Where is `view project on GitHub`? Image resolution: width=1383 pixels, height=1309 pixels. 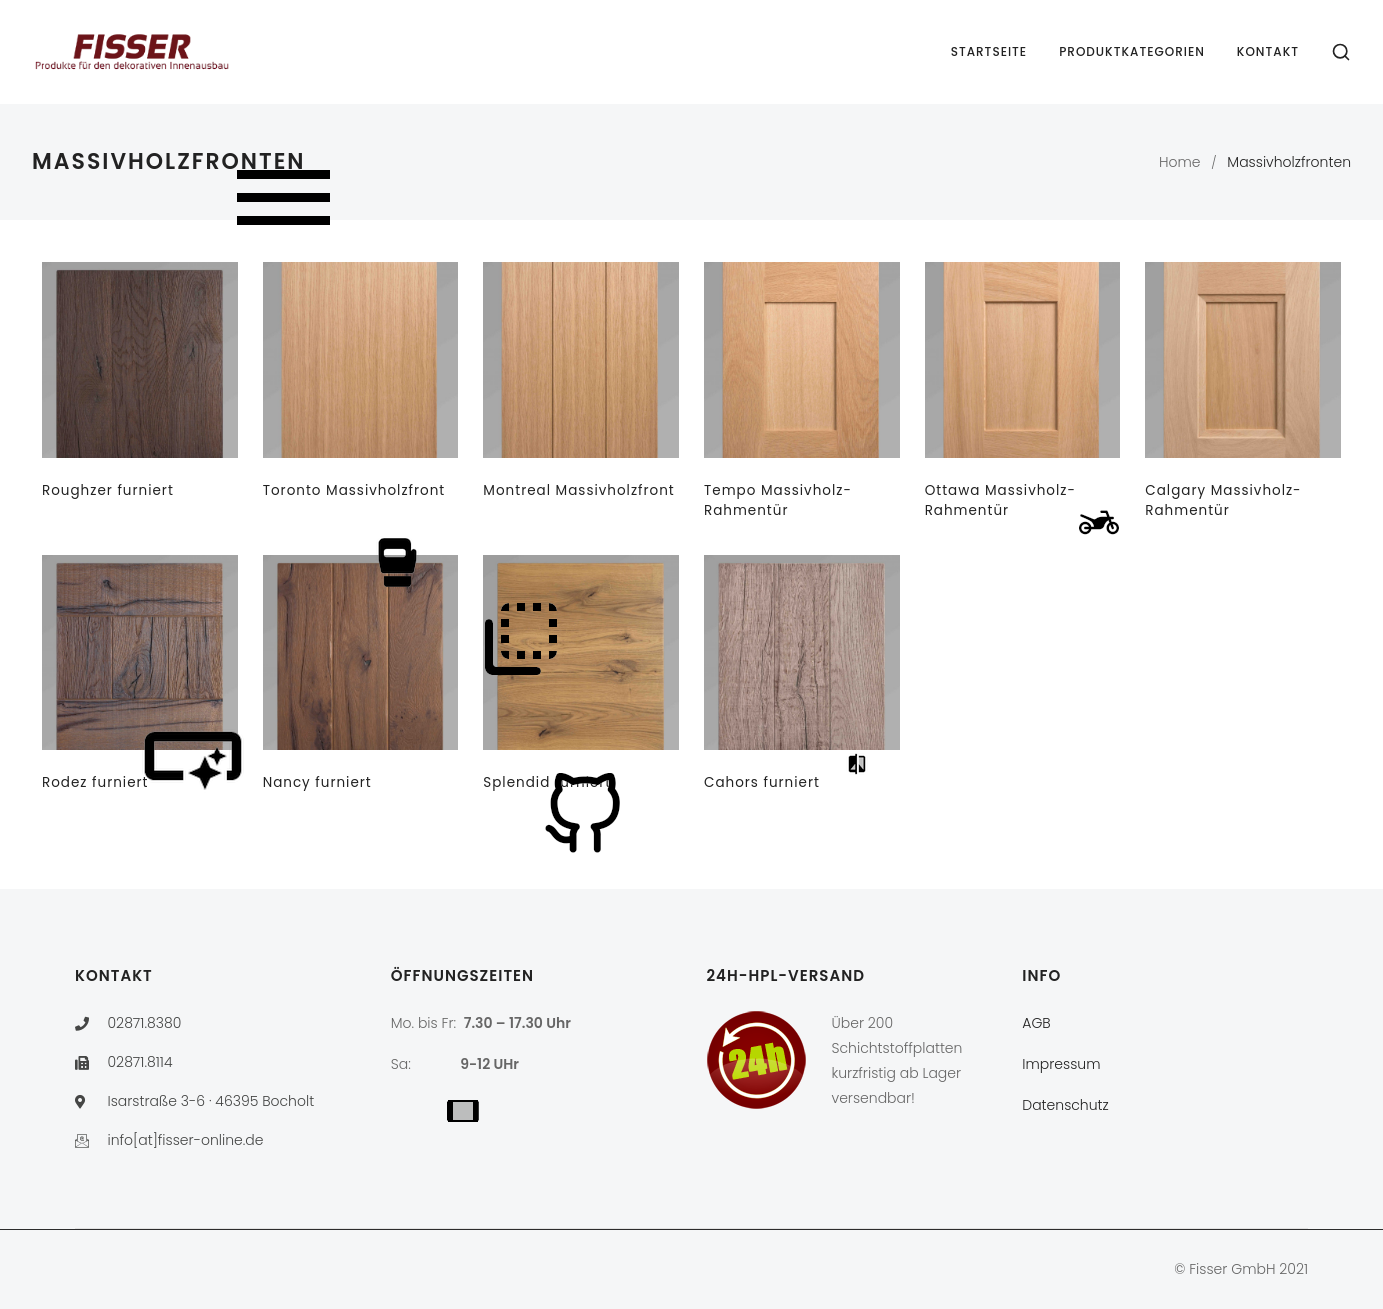
view project on GitHub is located at coordinates (583, 814).